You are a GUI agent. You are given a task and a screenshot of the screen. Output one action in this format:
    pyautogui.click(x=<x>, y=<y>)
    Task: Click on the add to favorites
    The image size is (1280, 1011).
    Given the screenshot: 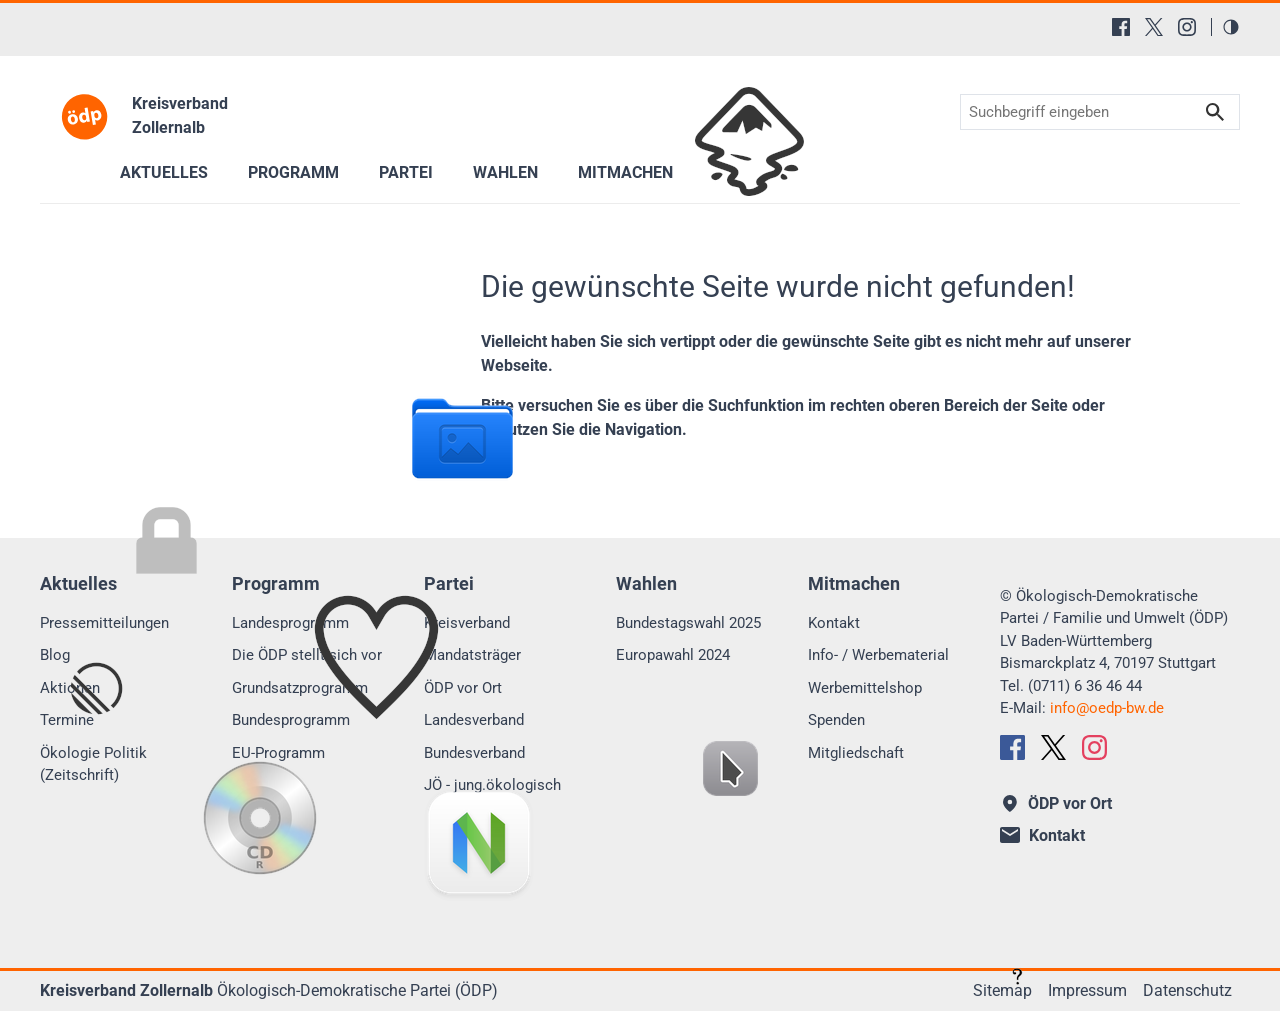 What is the action you would take?
    pyautogui.click(x=376, y=657)
    